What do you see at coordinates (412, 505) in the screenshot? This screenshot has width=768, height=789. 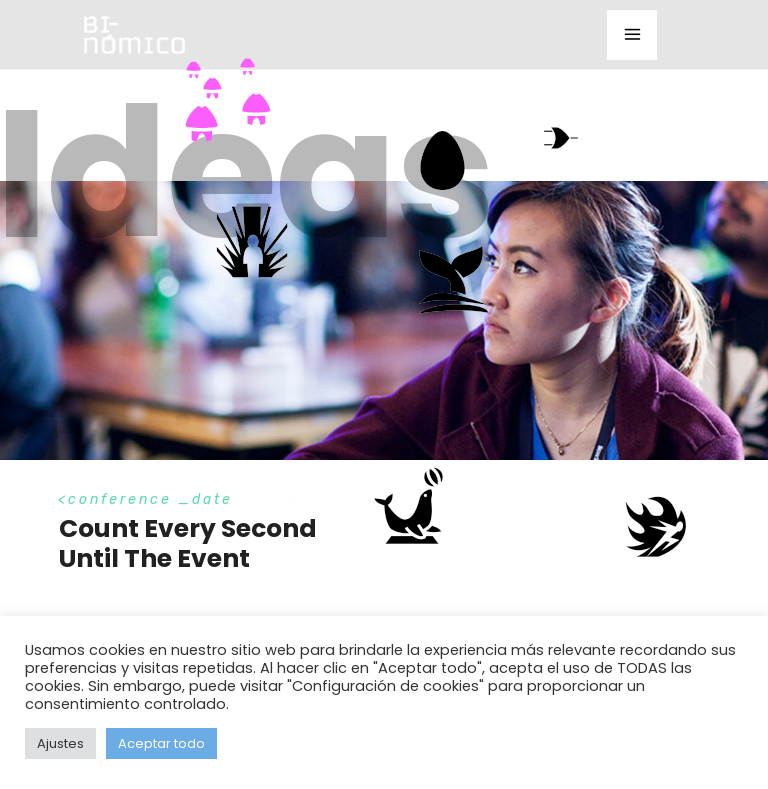 I see `decorative icon representing circus or entertainment games` at bounding box center [412, 505].